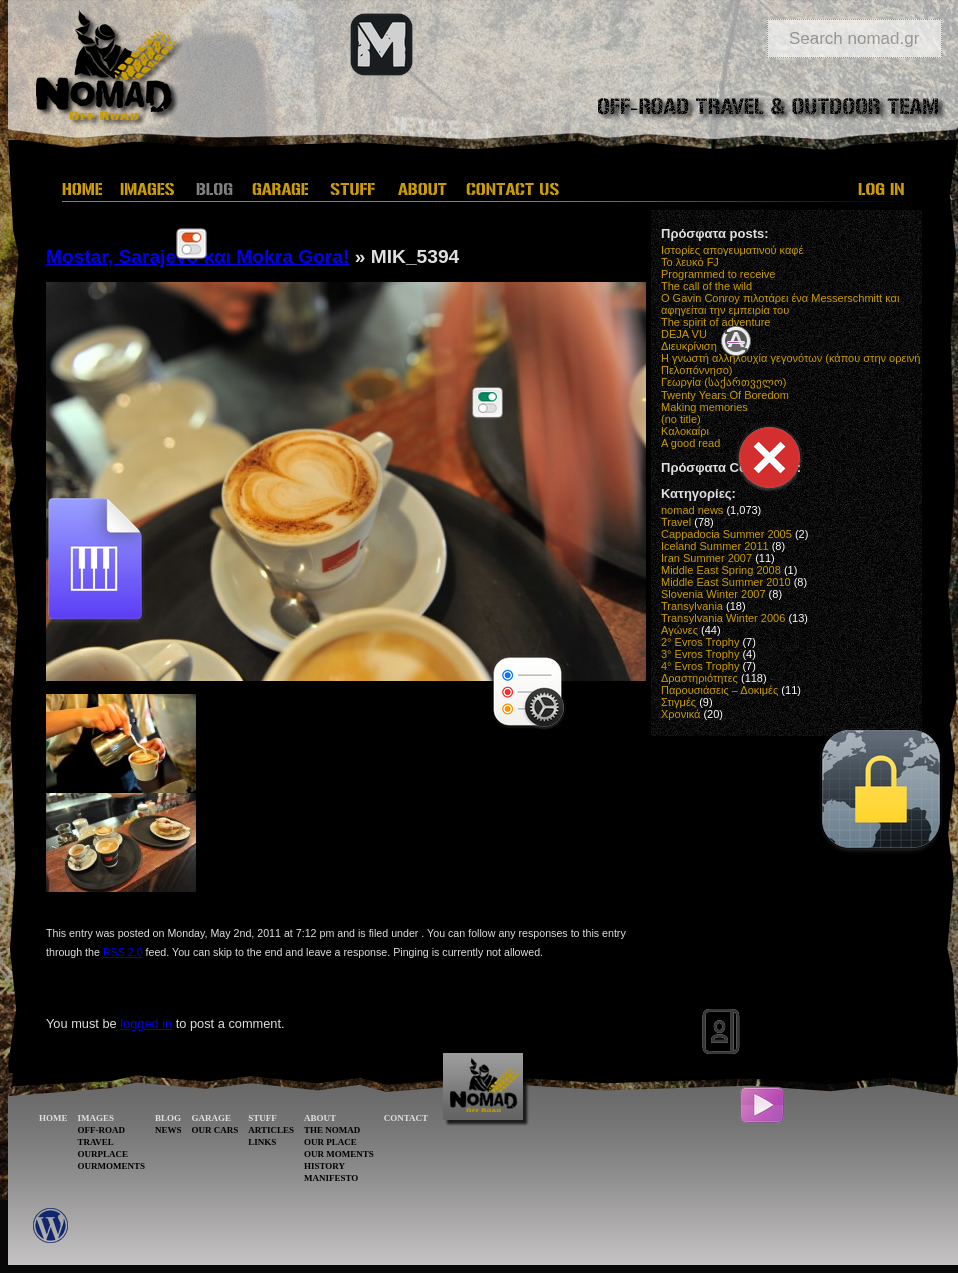 The height and width of the screenshot is (1273, 958). I want to click on open the software updater application, so click(736, 341).